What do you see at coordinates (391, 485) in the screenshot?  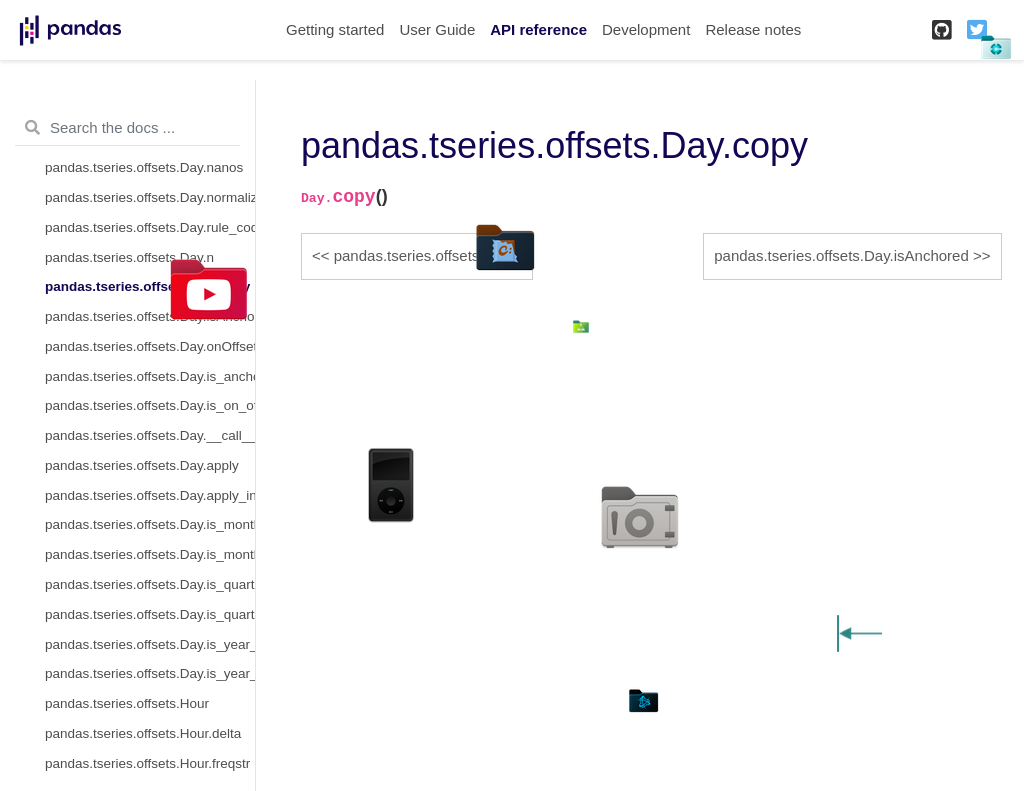 I see `iPod classic device icon` at bounding box center [391, 485].